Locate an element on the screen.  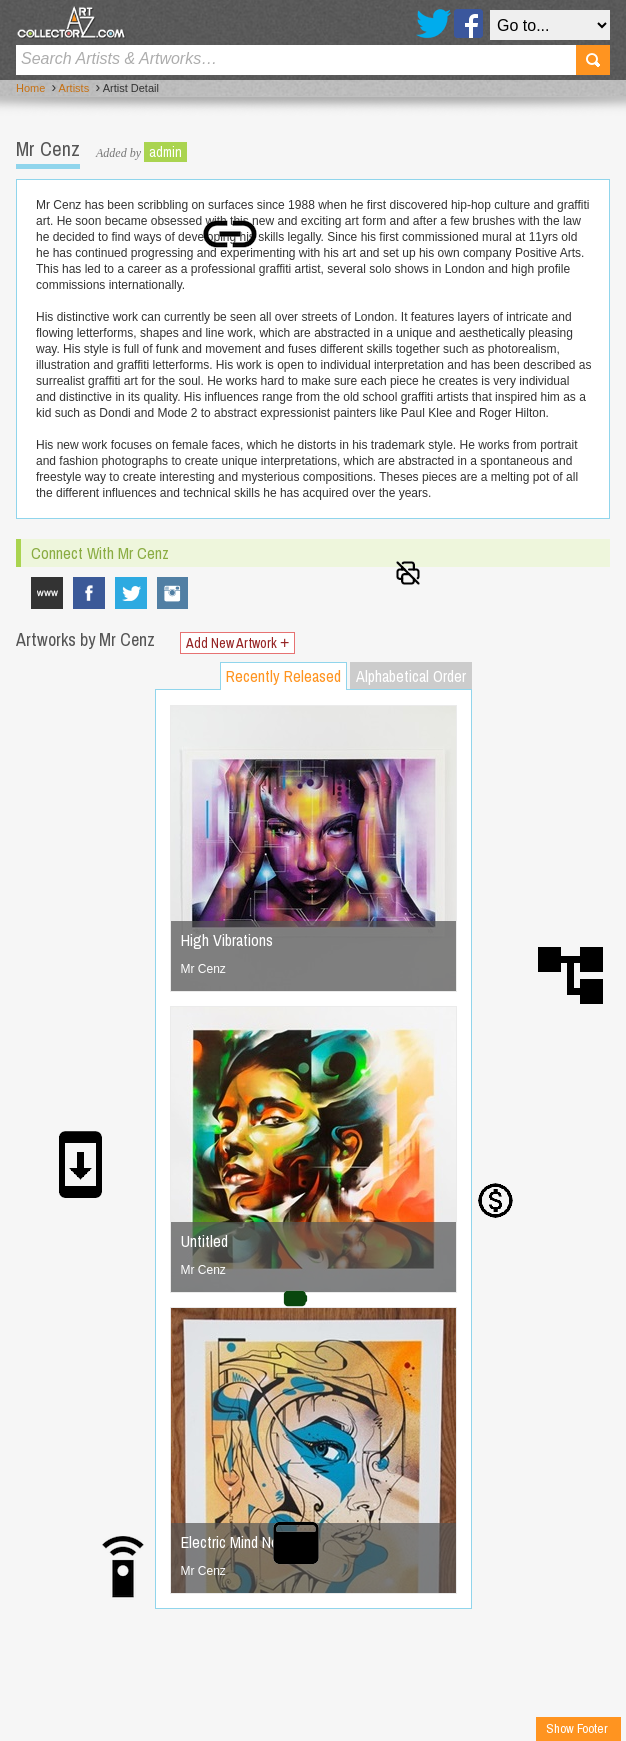
indicates current battery level is located at coordinates (295, 1298).